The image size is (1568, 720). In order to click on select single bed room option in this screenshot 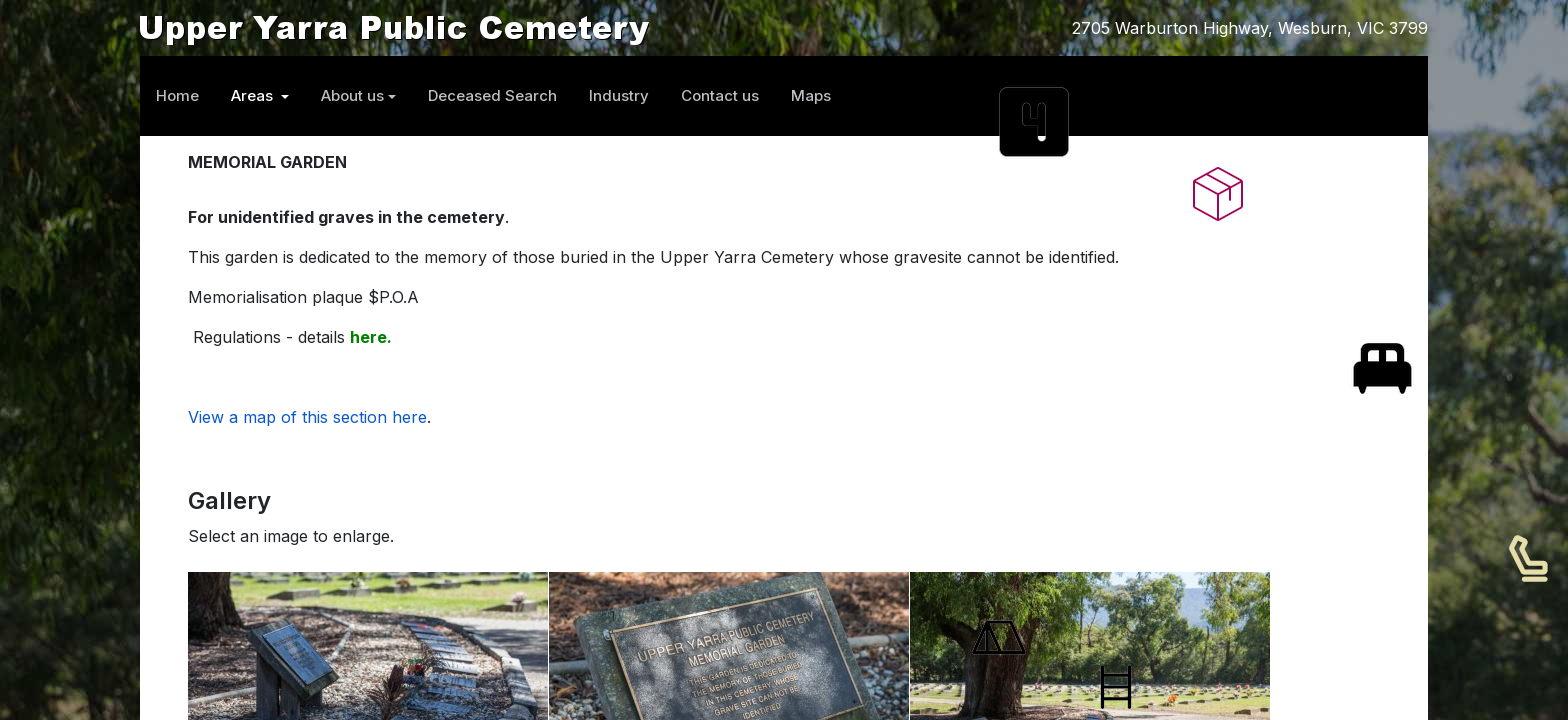, I will do `click(1382, 368)`.